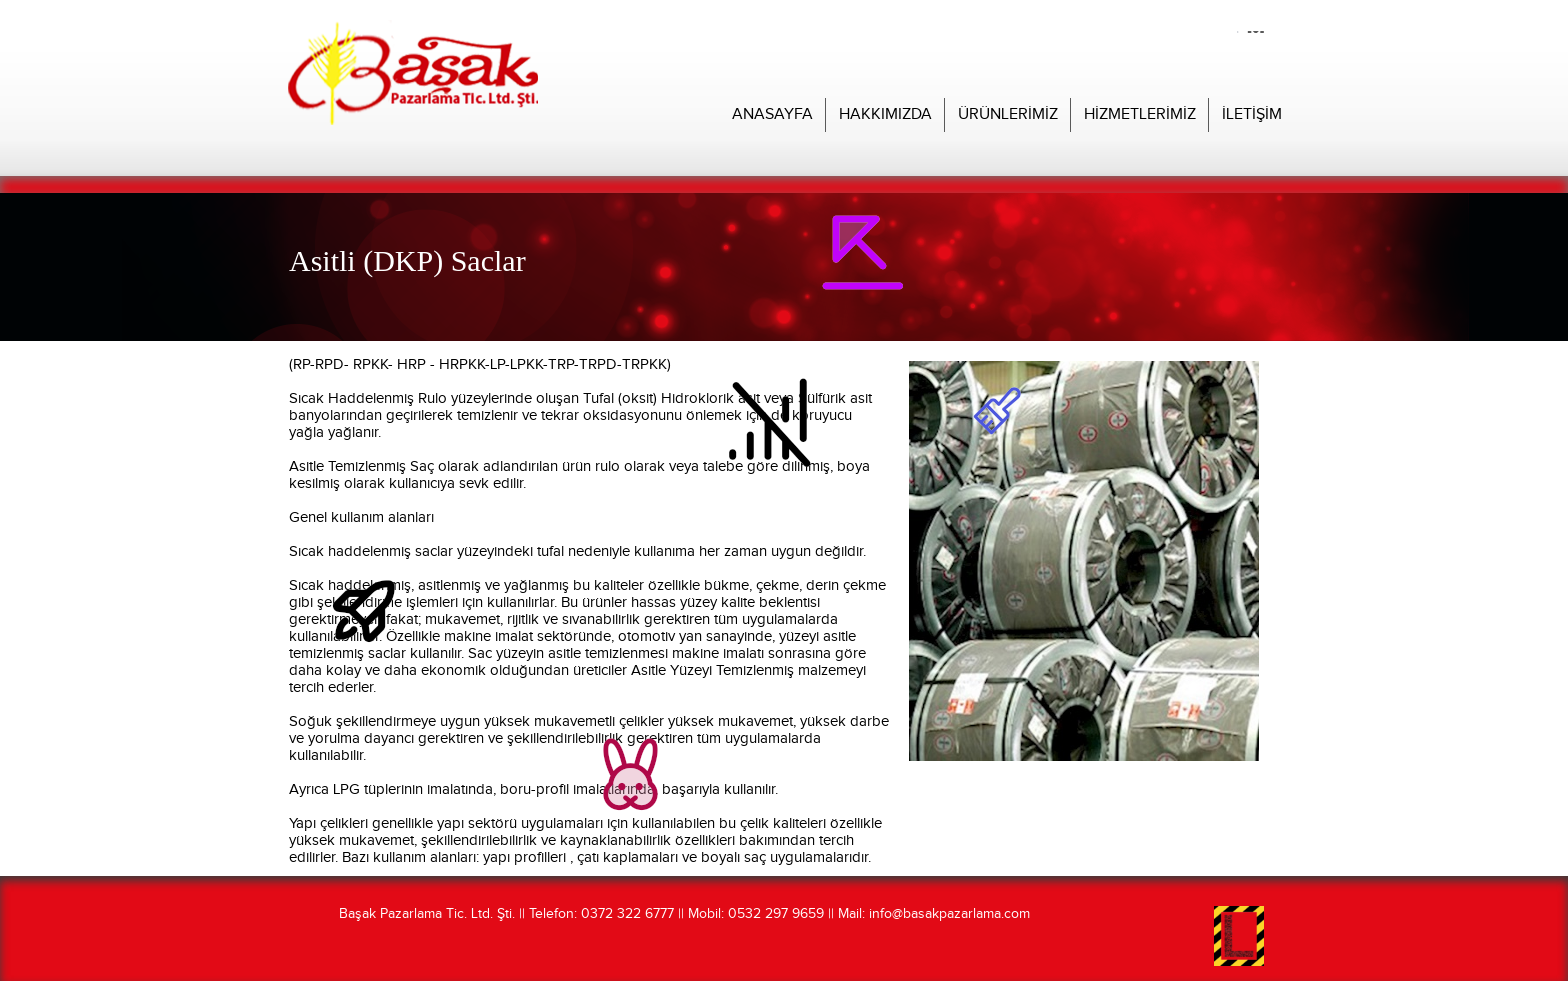  I want to click on launch or deploy a project, so click(365, 610).